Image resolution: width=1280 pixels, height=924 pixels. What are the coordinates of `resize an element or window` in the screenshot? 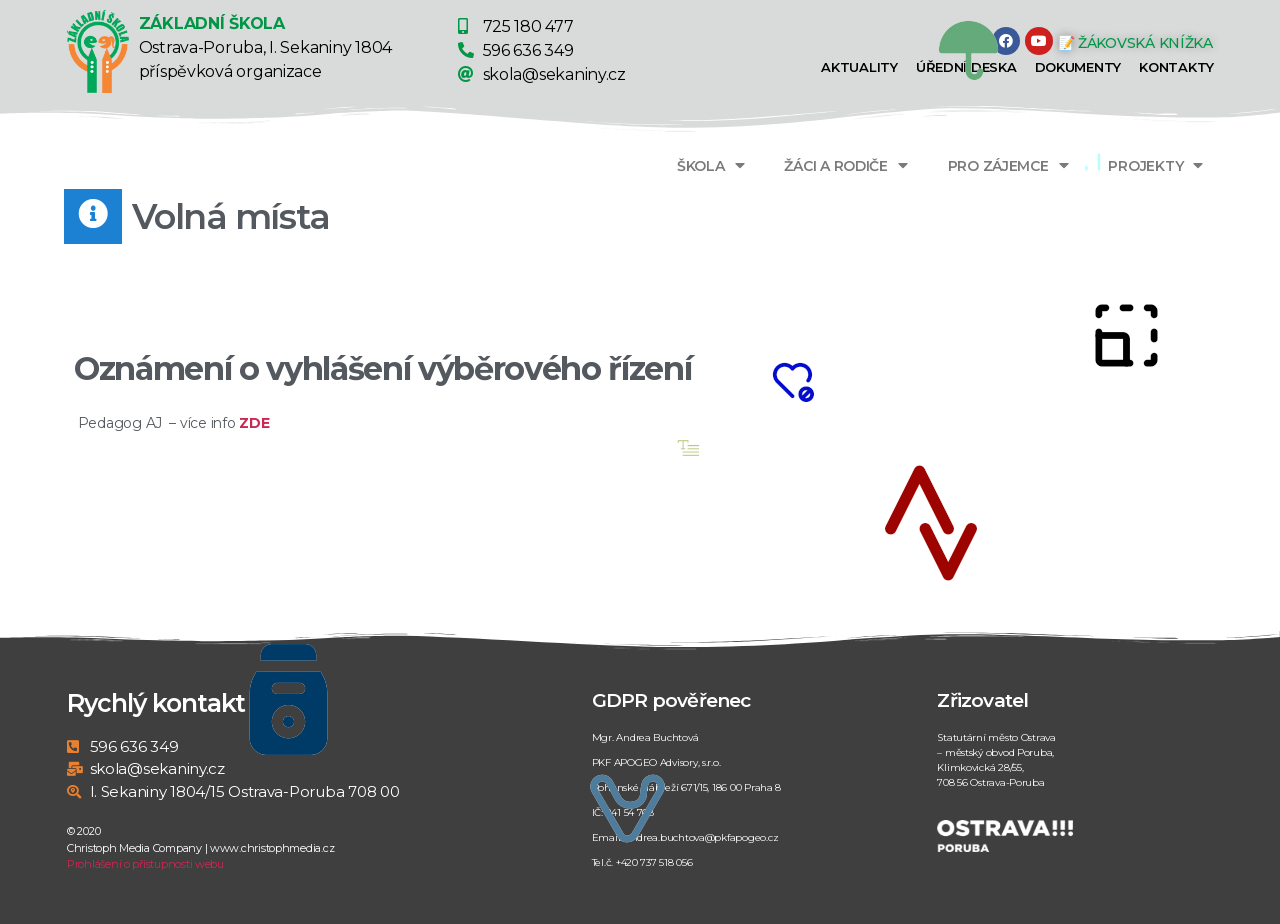 It's located at (1126, 335).